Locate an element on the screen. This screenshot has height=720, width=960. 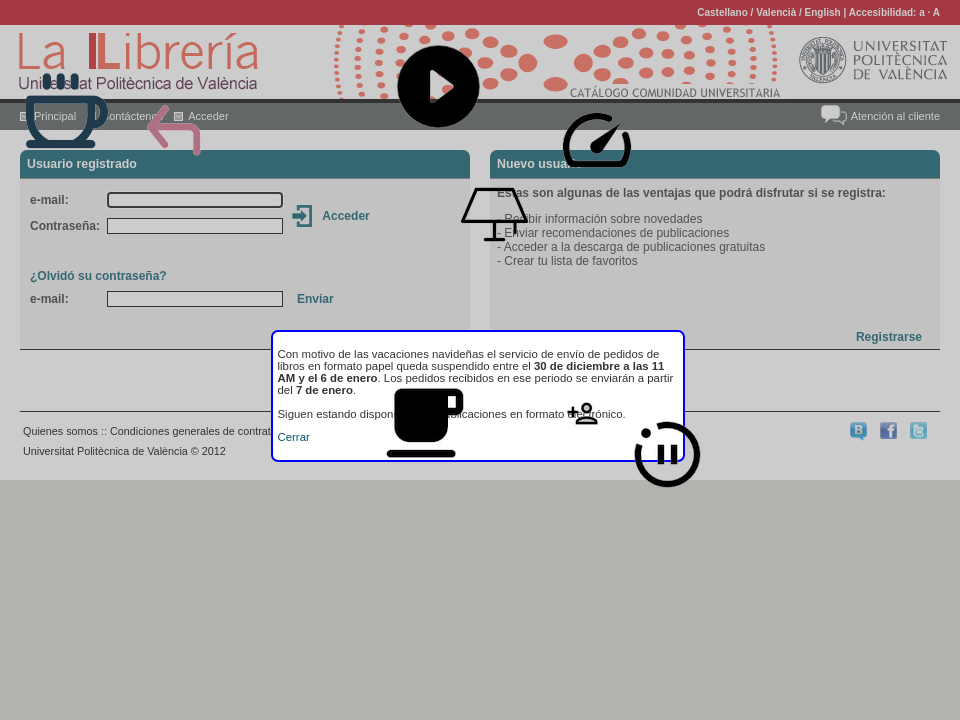
go back to previous screen is located at coordinates (175, 130).